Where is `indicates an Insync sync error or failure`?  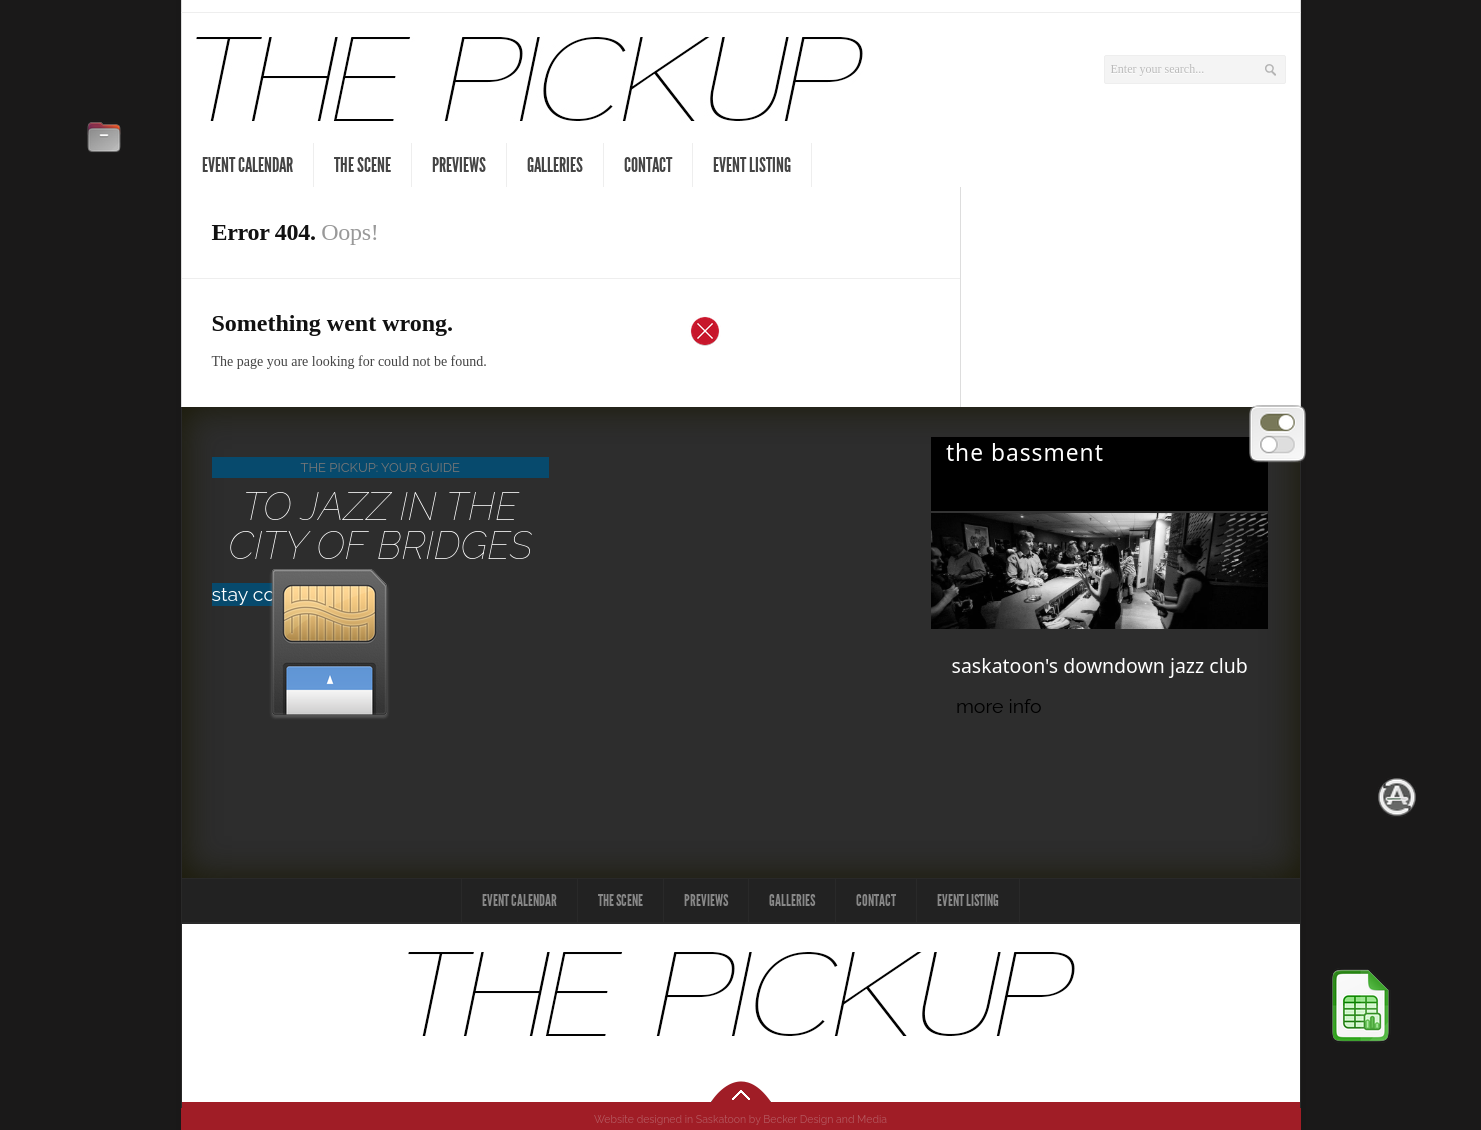
indicates an Insync sync error or failure is located at coordinates (705, 331).